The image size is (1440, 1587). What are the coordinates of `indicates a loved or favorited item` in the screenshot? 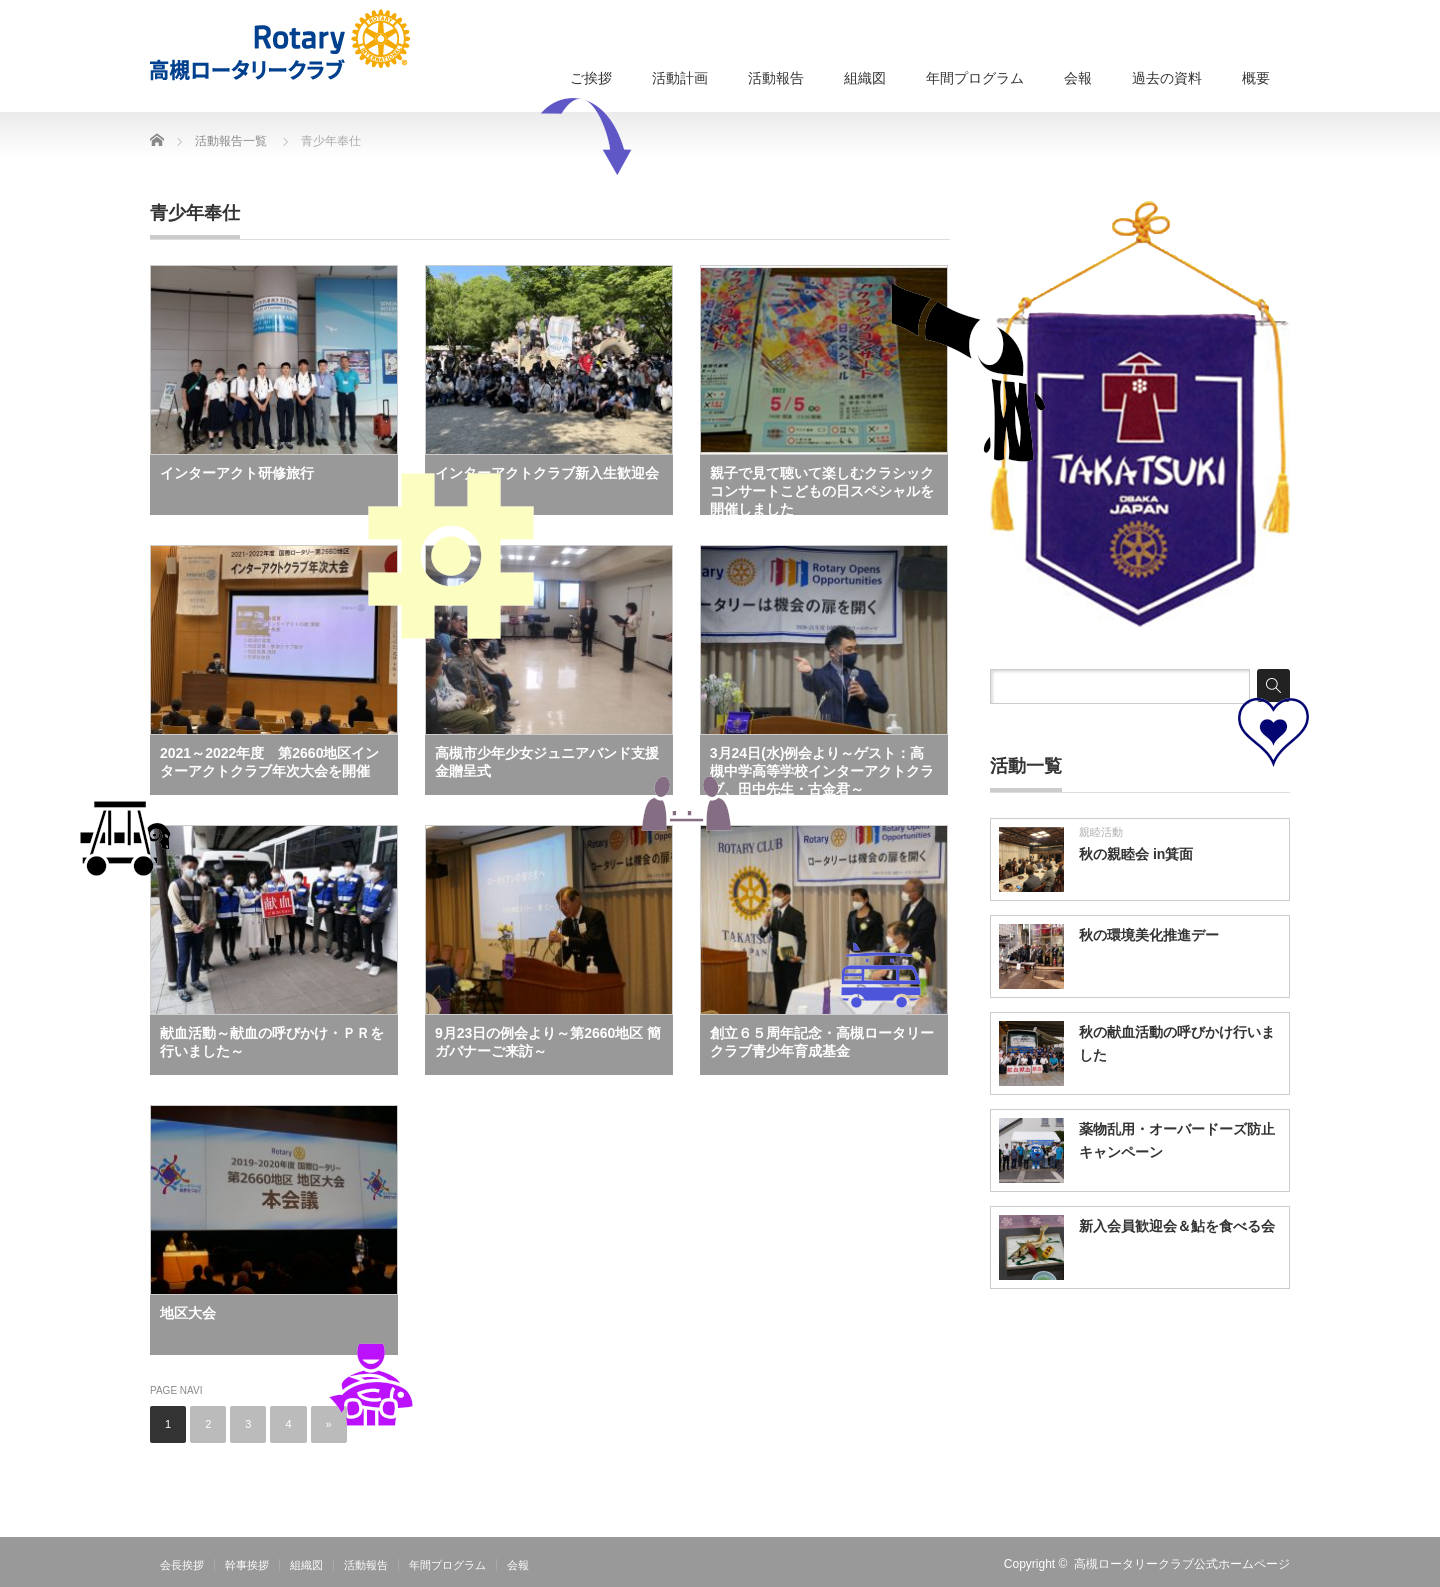 It's located at (1273, 732).